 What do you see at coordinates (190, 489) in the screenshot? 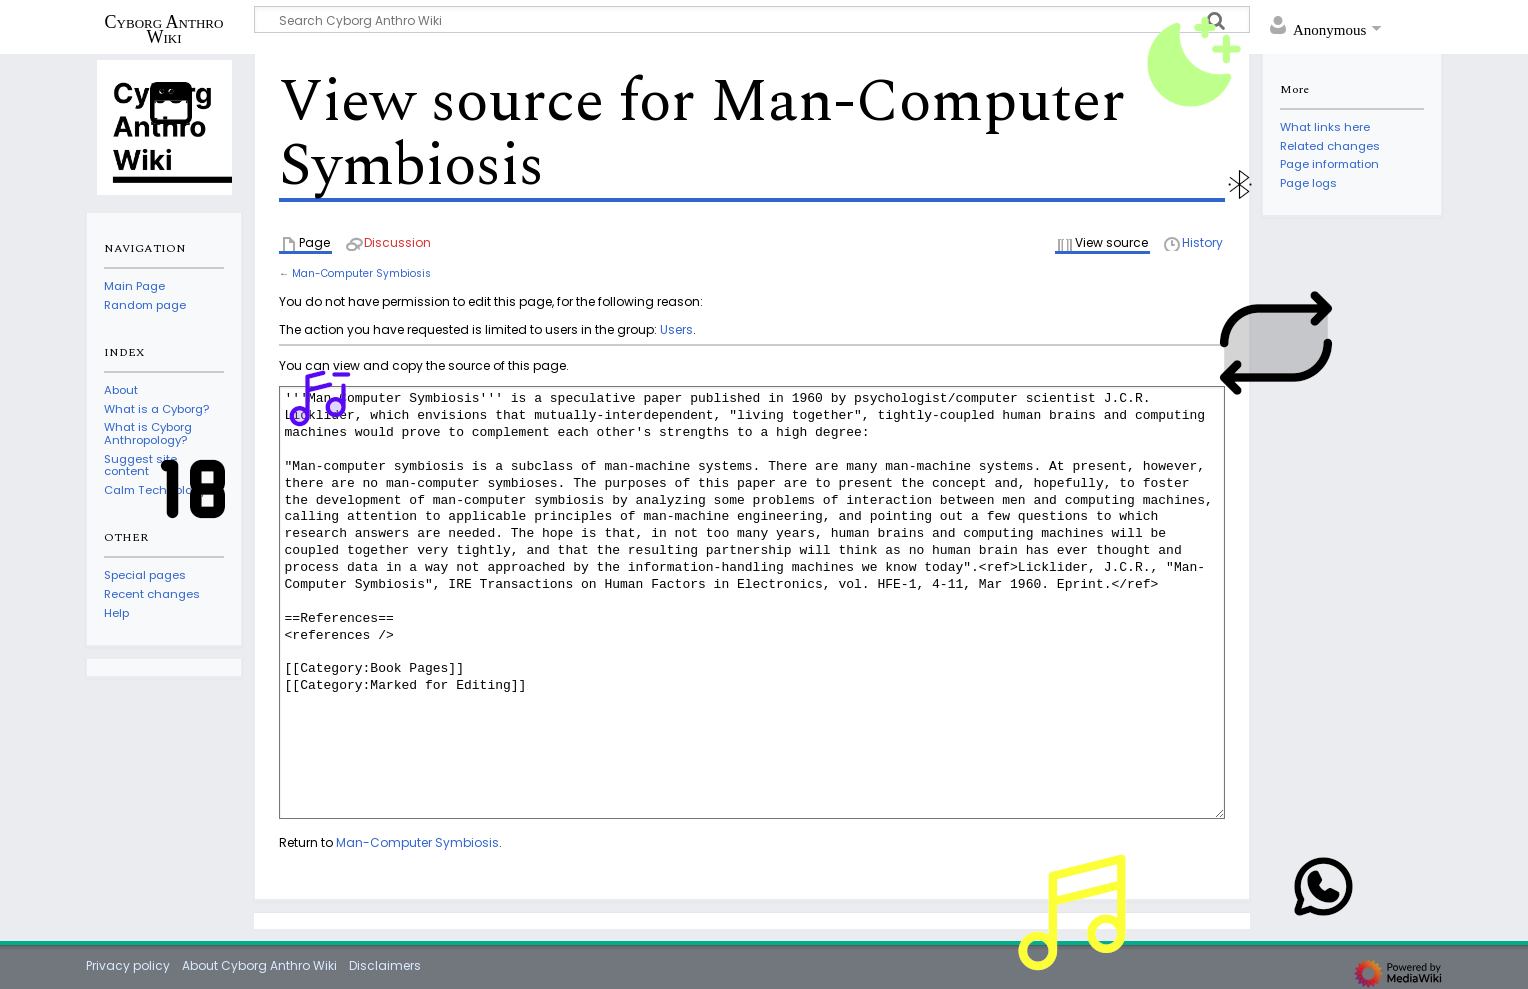
I see `indicates 18 unread notifications or items` at bounding box center [190, 489].